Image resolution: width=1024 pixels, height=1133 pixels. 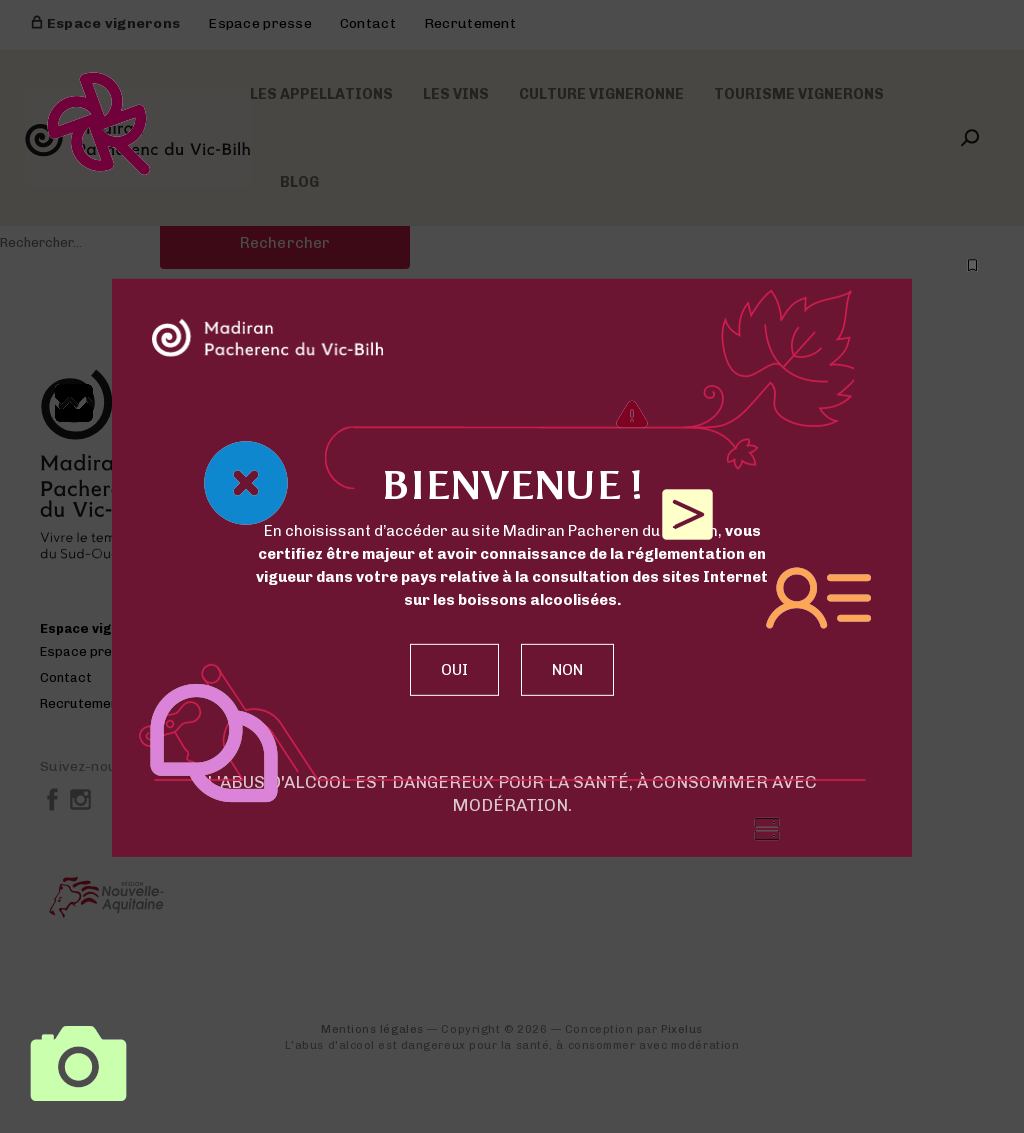 I want to click on access storage or server settings, so click(x=767, y=829).